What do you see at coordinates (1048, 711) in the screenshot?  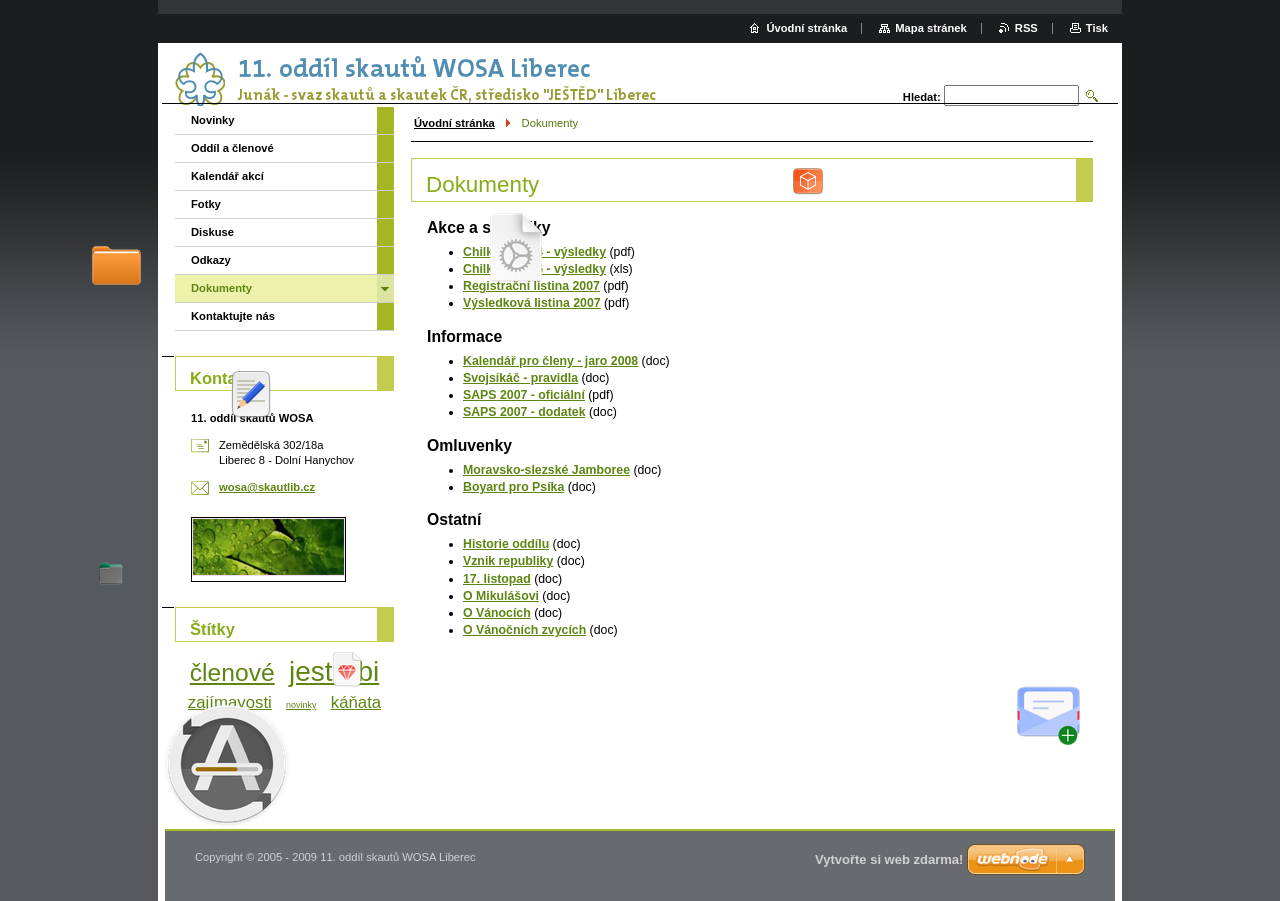 I see `compose a new email message` at bounding box center [1048, 711].